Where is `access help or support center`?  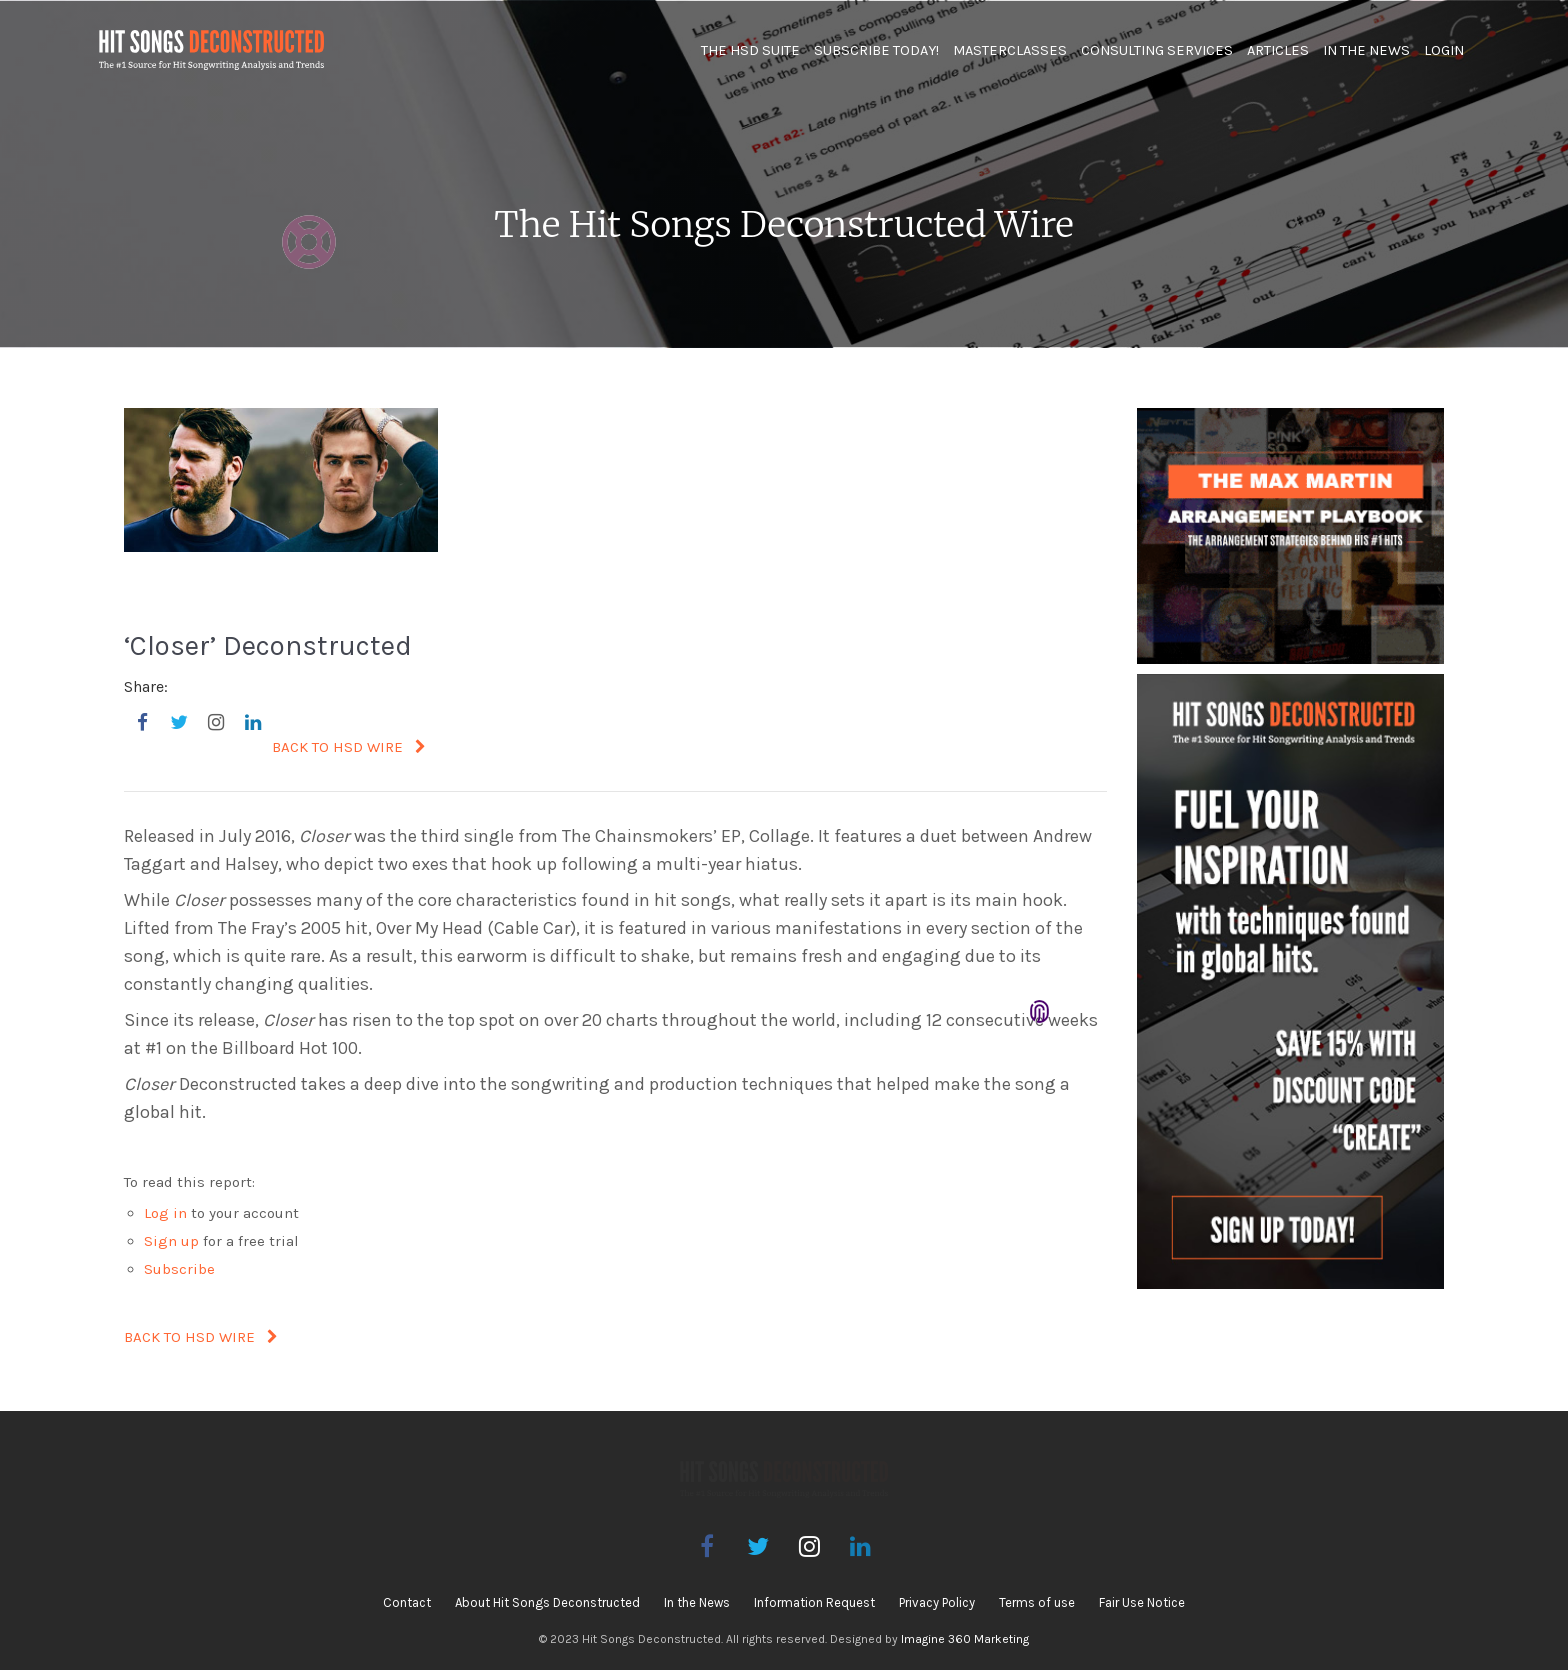
access help or support center is located at coordinates (309, 242).